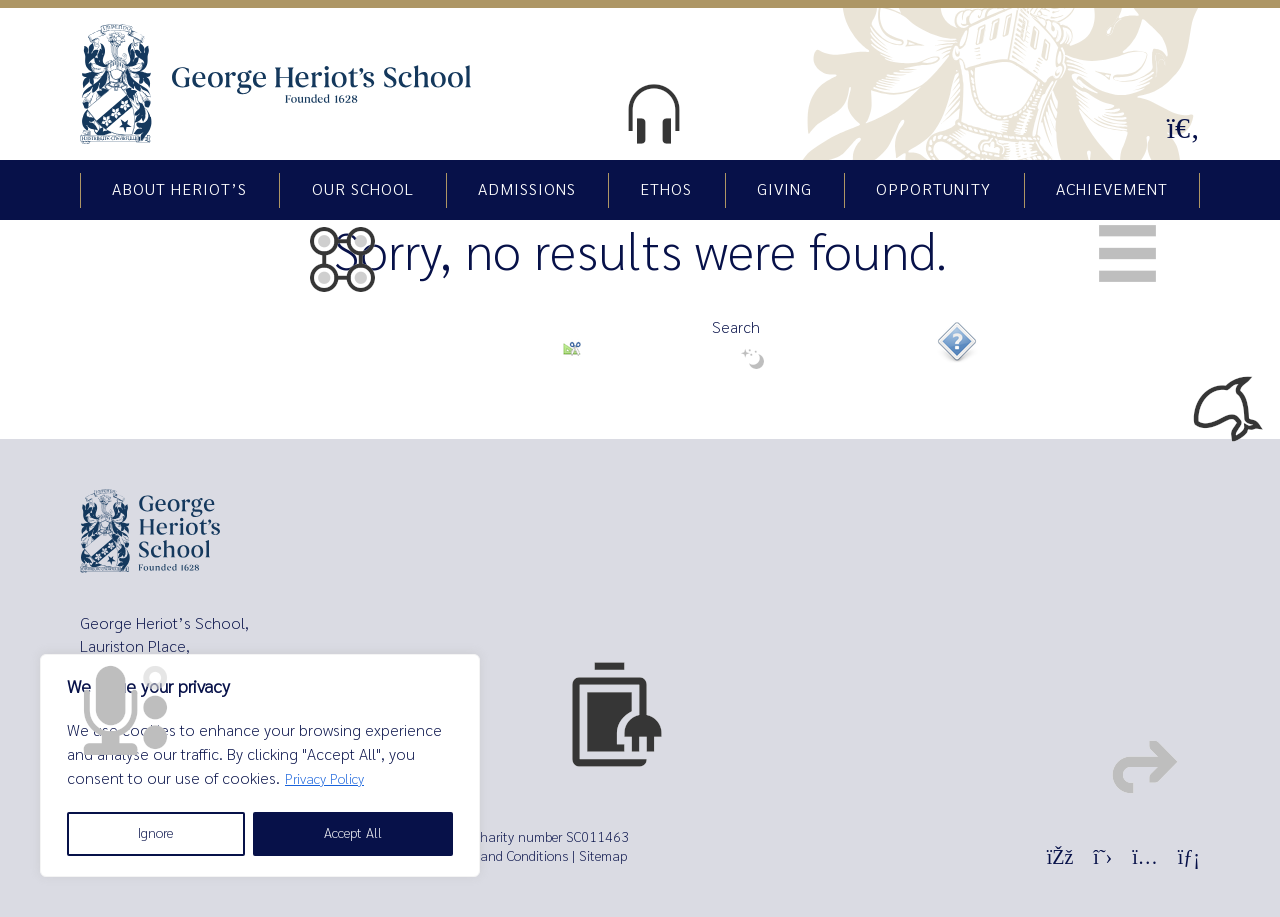  Describe the element at coordinates (1227, 409) in the screenshot. I see `launch orca screen reader application` at that location.